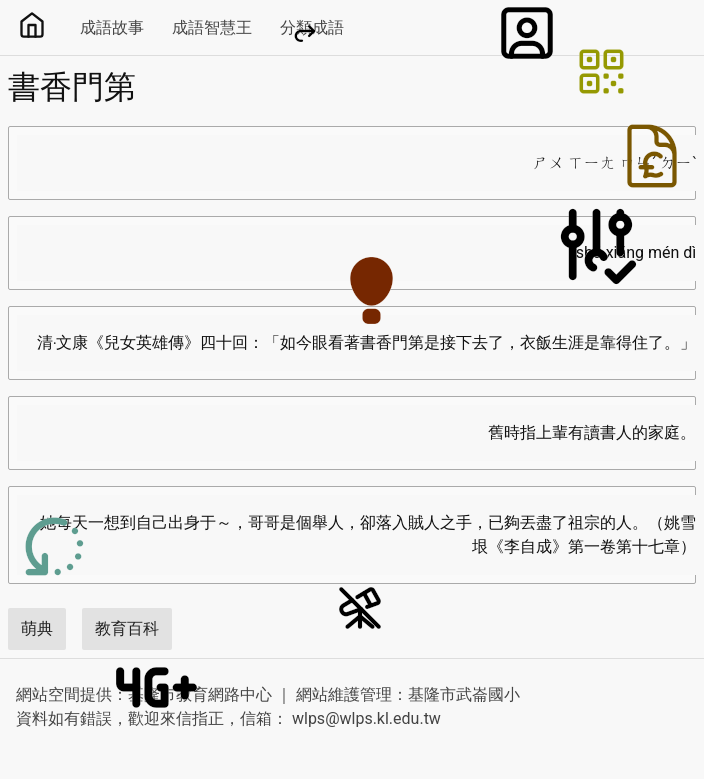  What do you see at coordinates (596, 244) in the screenshot?
I see `settings saved successfully` at bounding box center [596, 244].